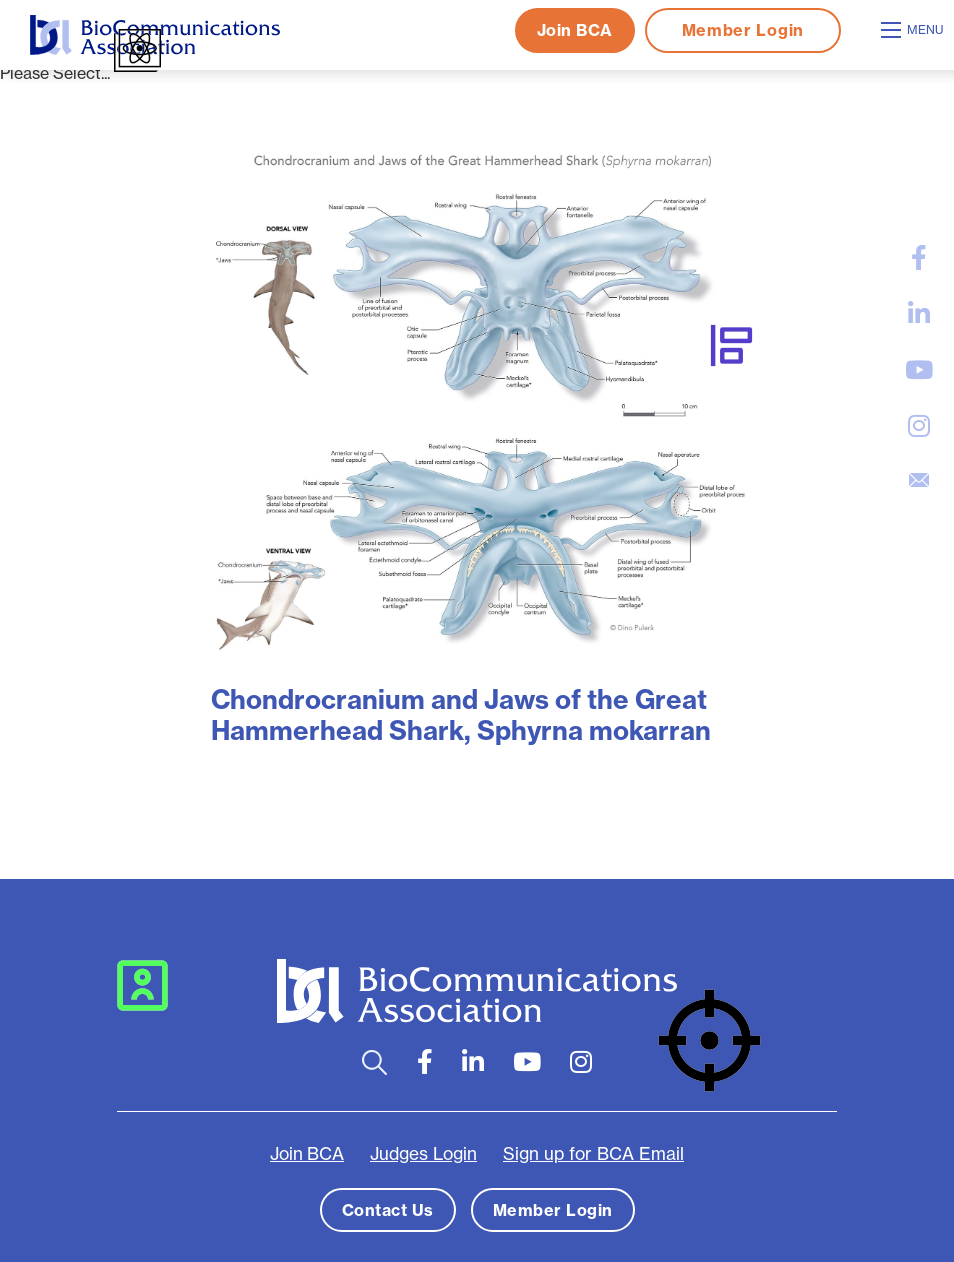  I want to click on align selected items to the left edge, so click(731, 345).